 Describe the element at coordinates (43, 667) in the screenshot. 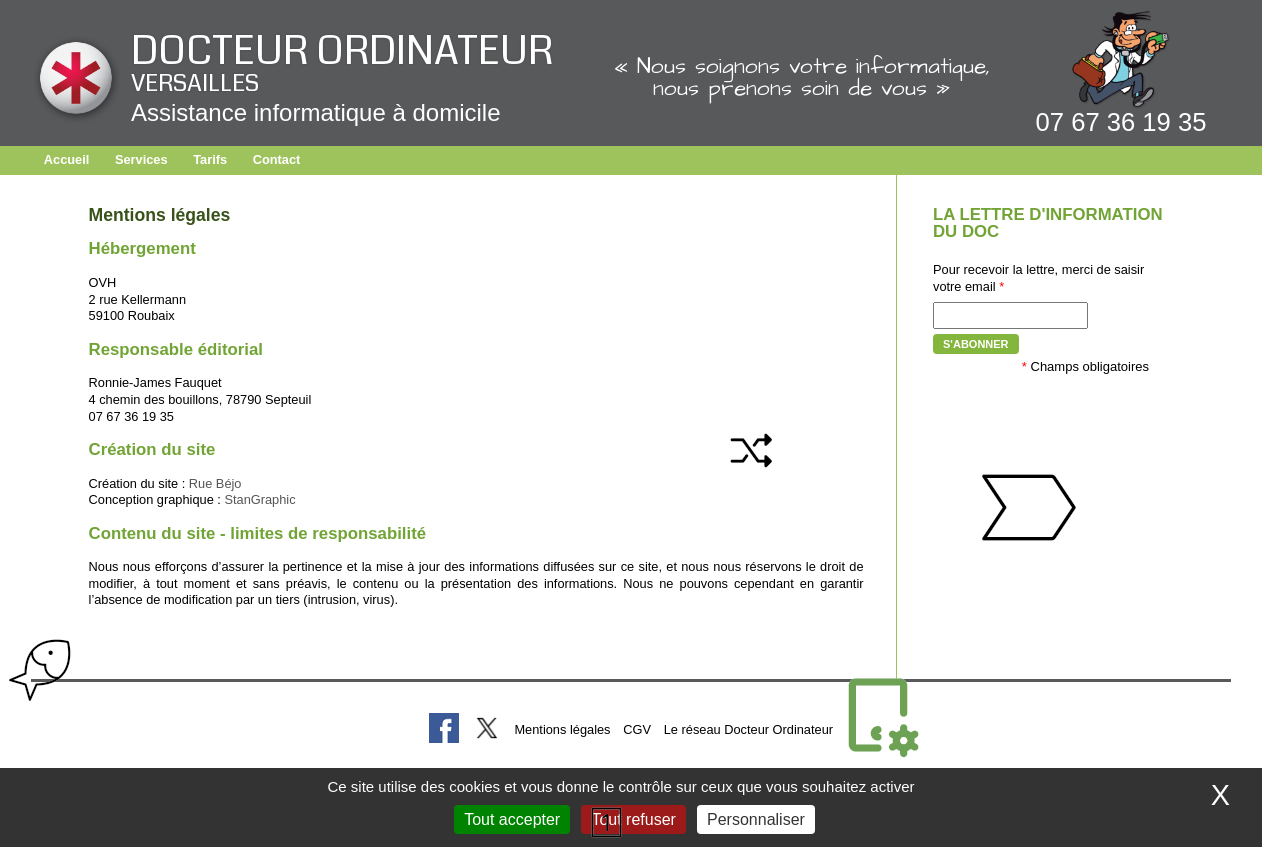

I see `browse seafood or fish-related content` at that location.